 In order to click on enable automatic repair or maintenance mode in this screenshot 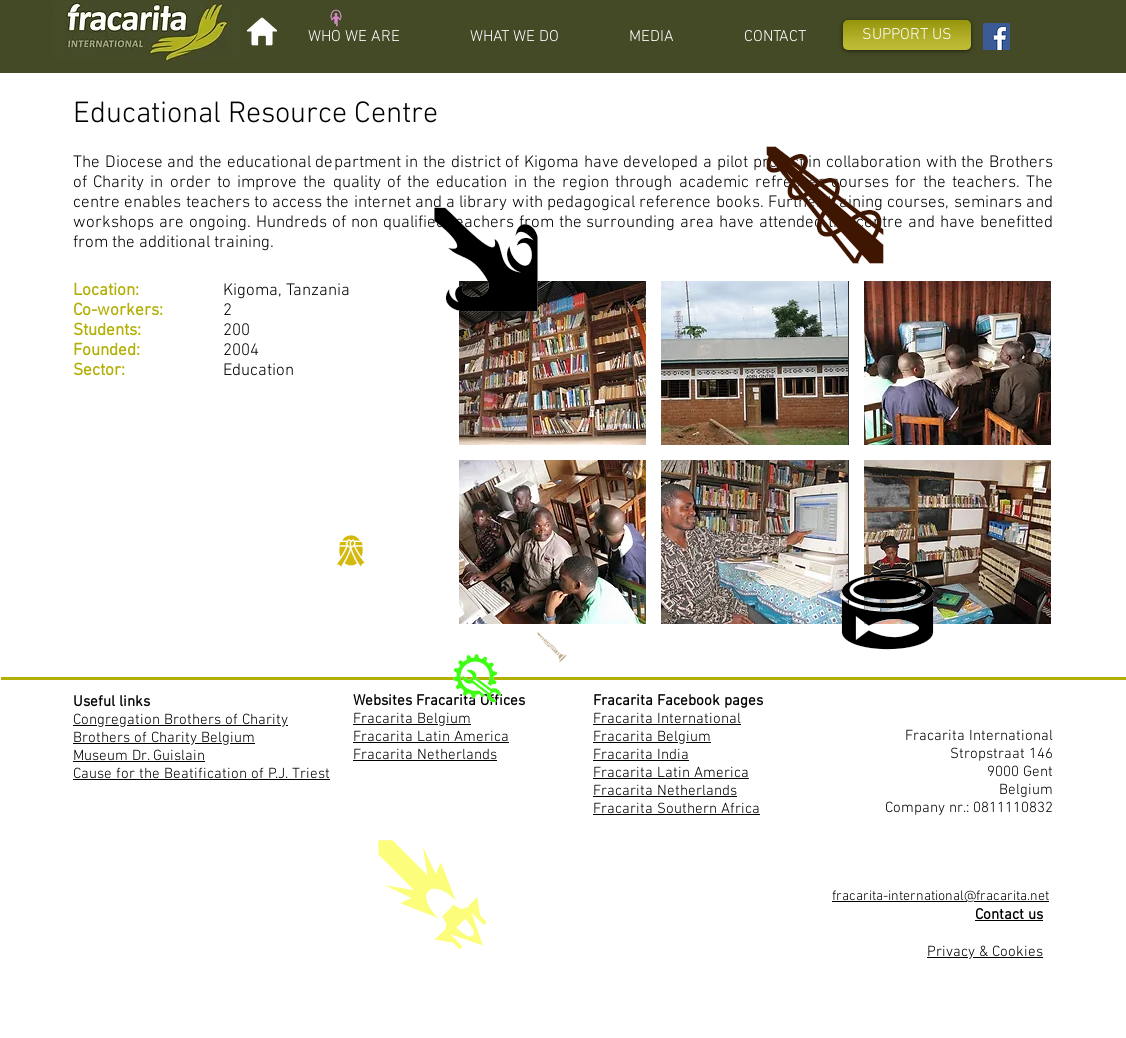, I will do `click(477, 678)`.